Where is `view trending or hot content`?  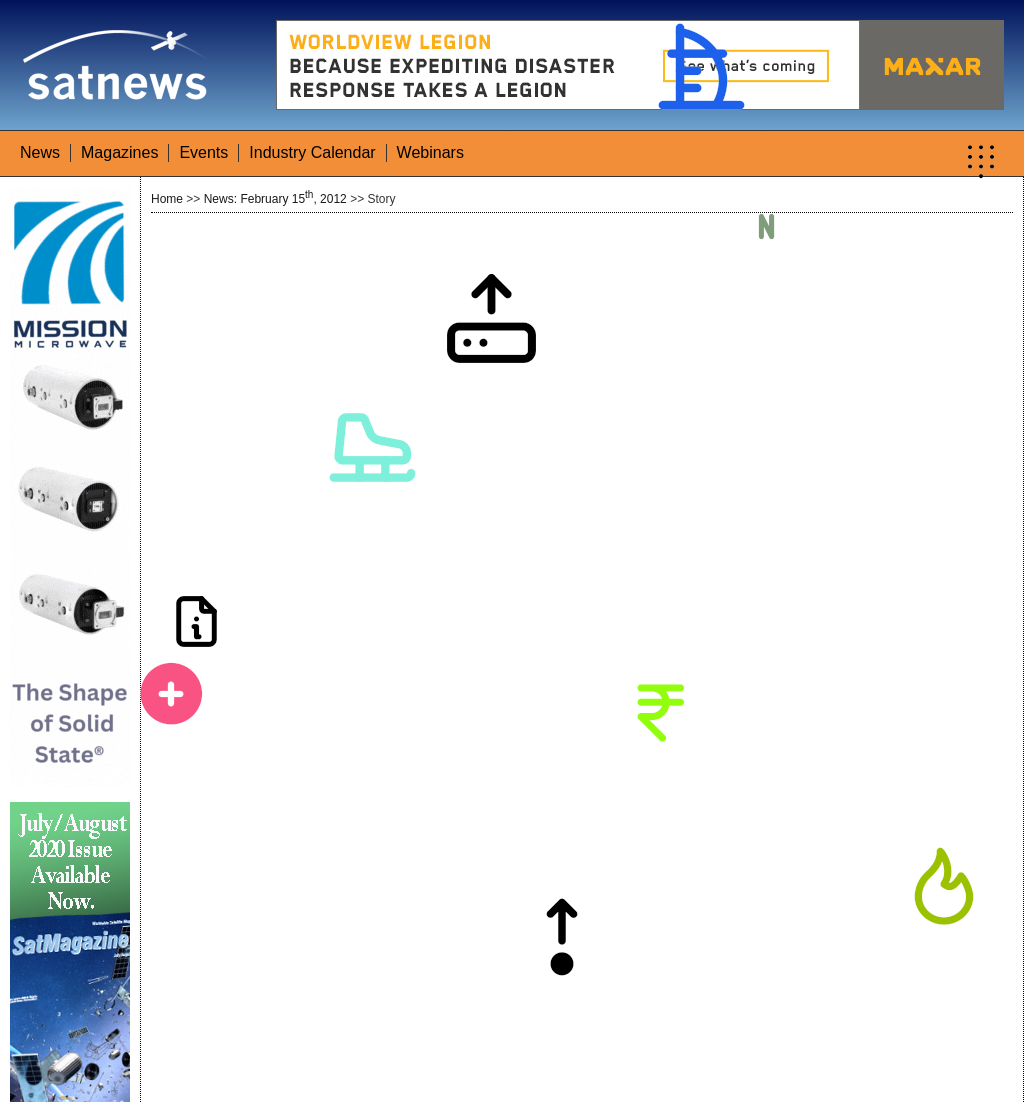 view trending or hot content is located at coordinates (944, 888).